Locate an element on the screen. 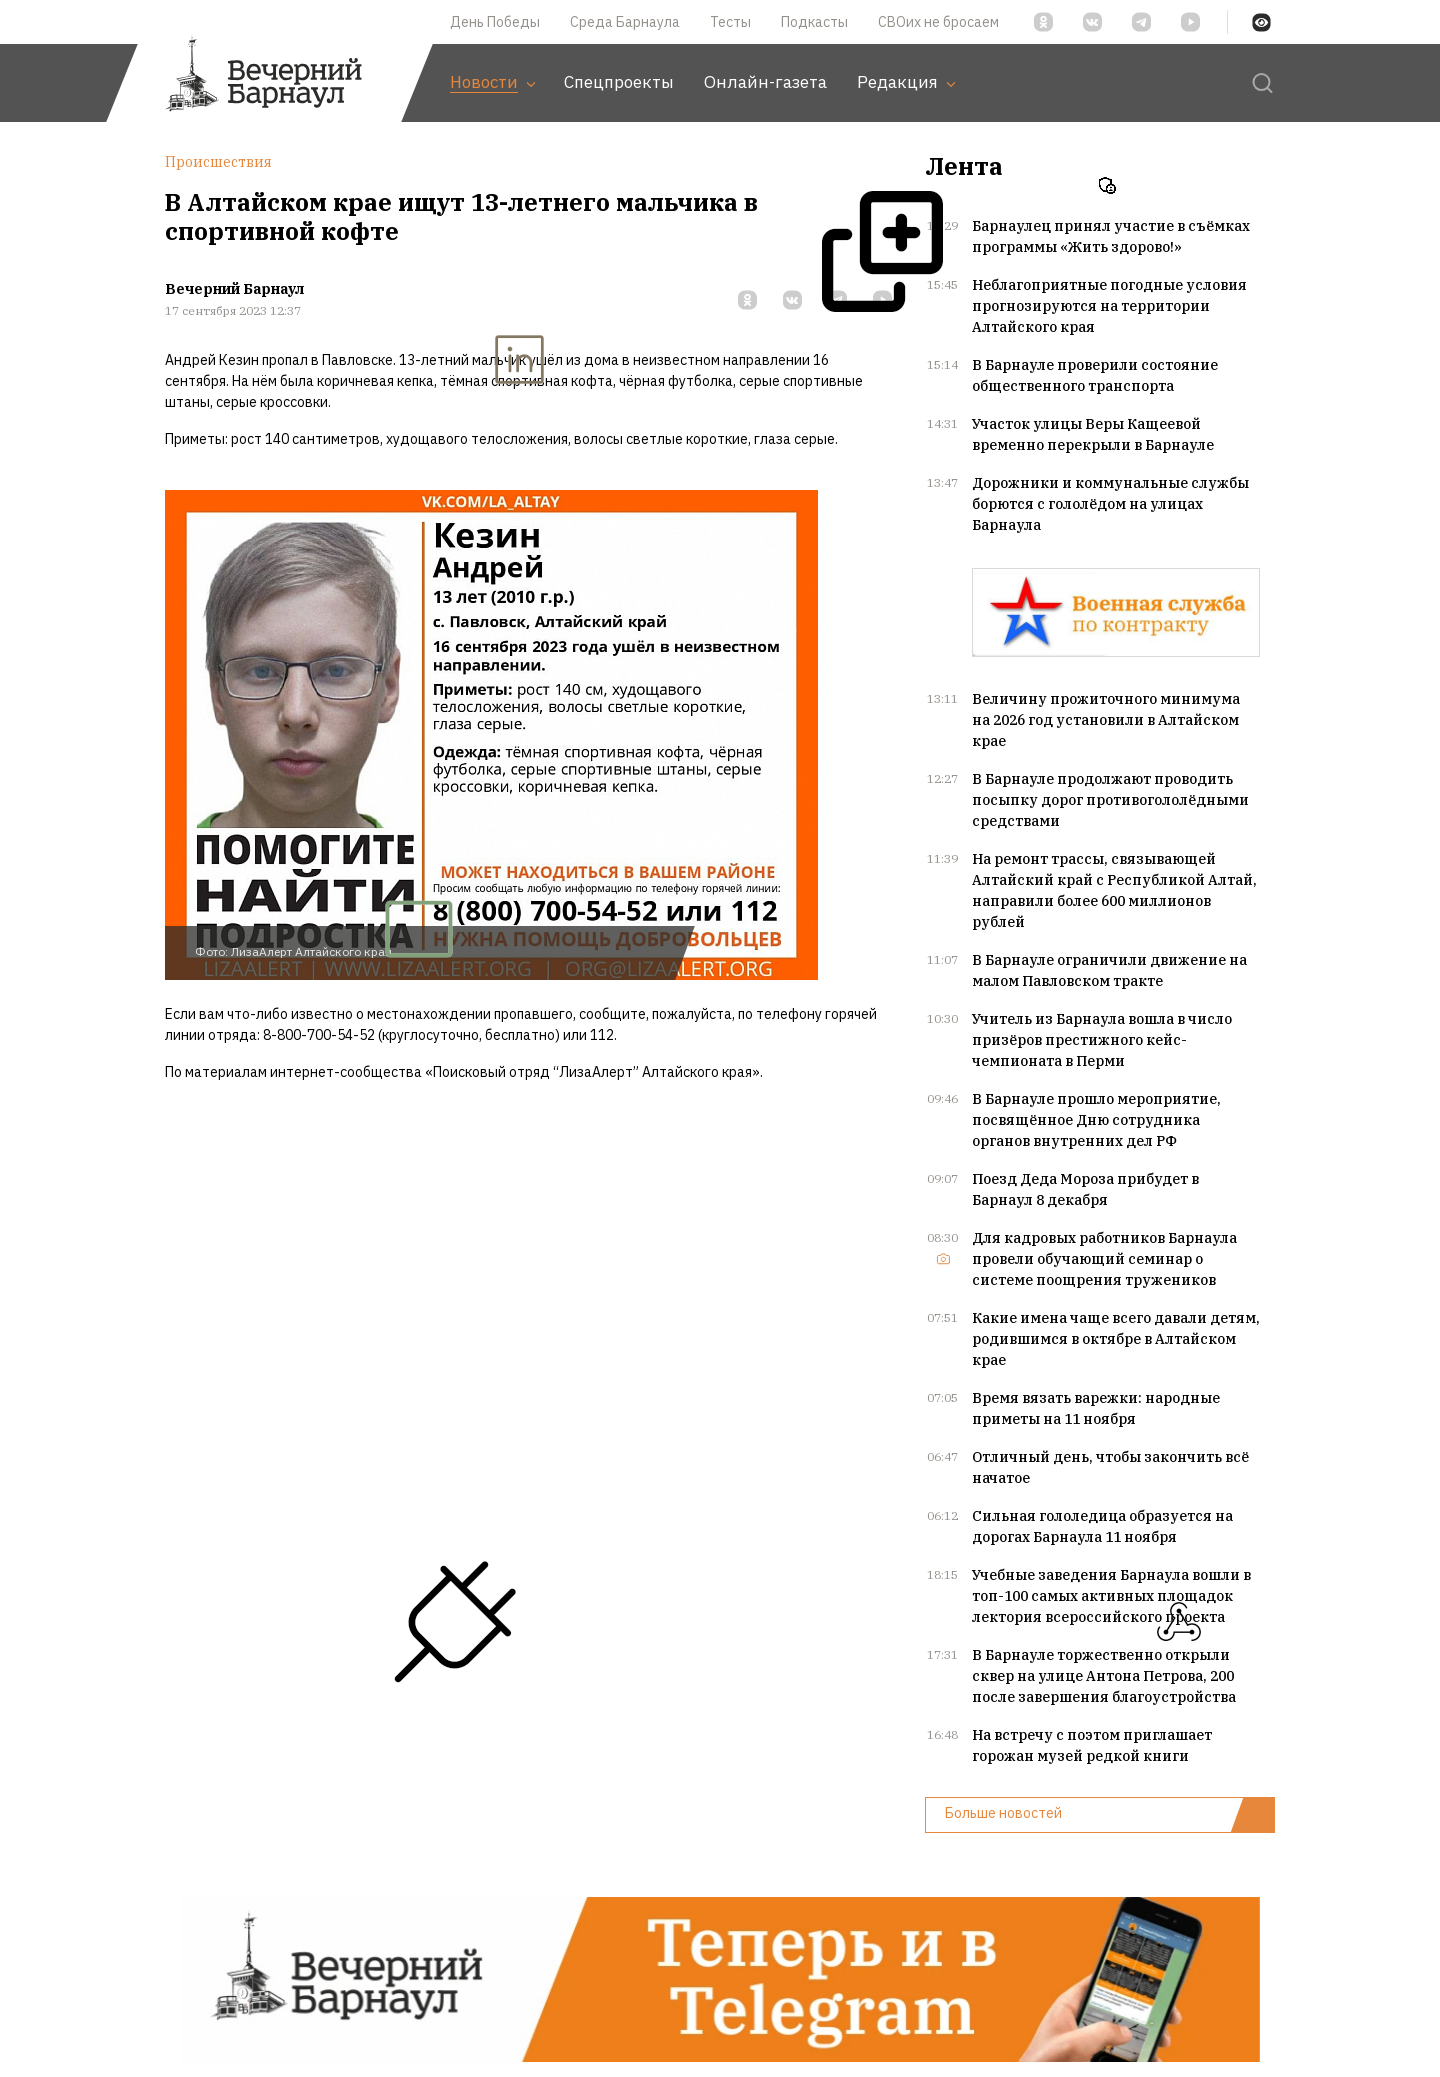  access admin or user security settings is located at coordinates (1106, 184).